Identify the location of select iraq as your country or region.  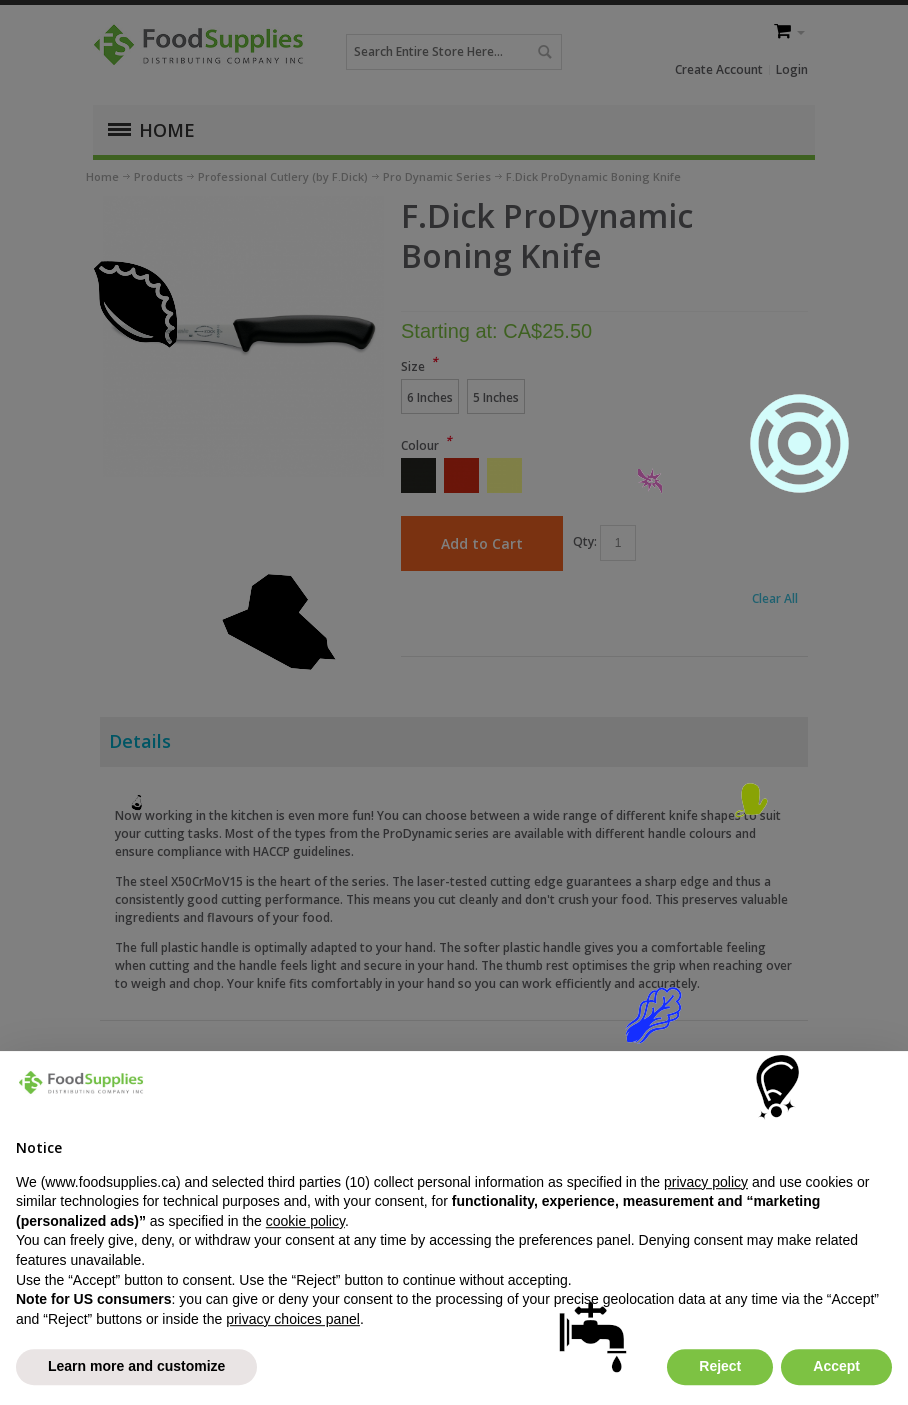
(279, 622).